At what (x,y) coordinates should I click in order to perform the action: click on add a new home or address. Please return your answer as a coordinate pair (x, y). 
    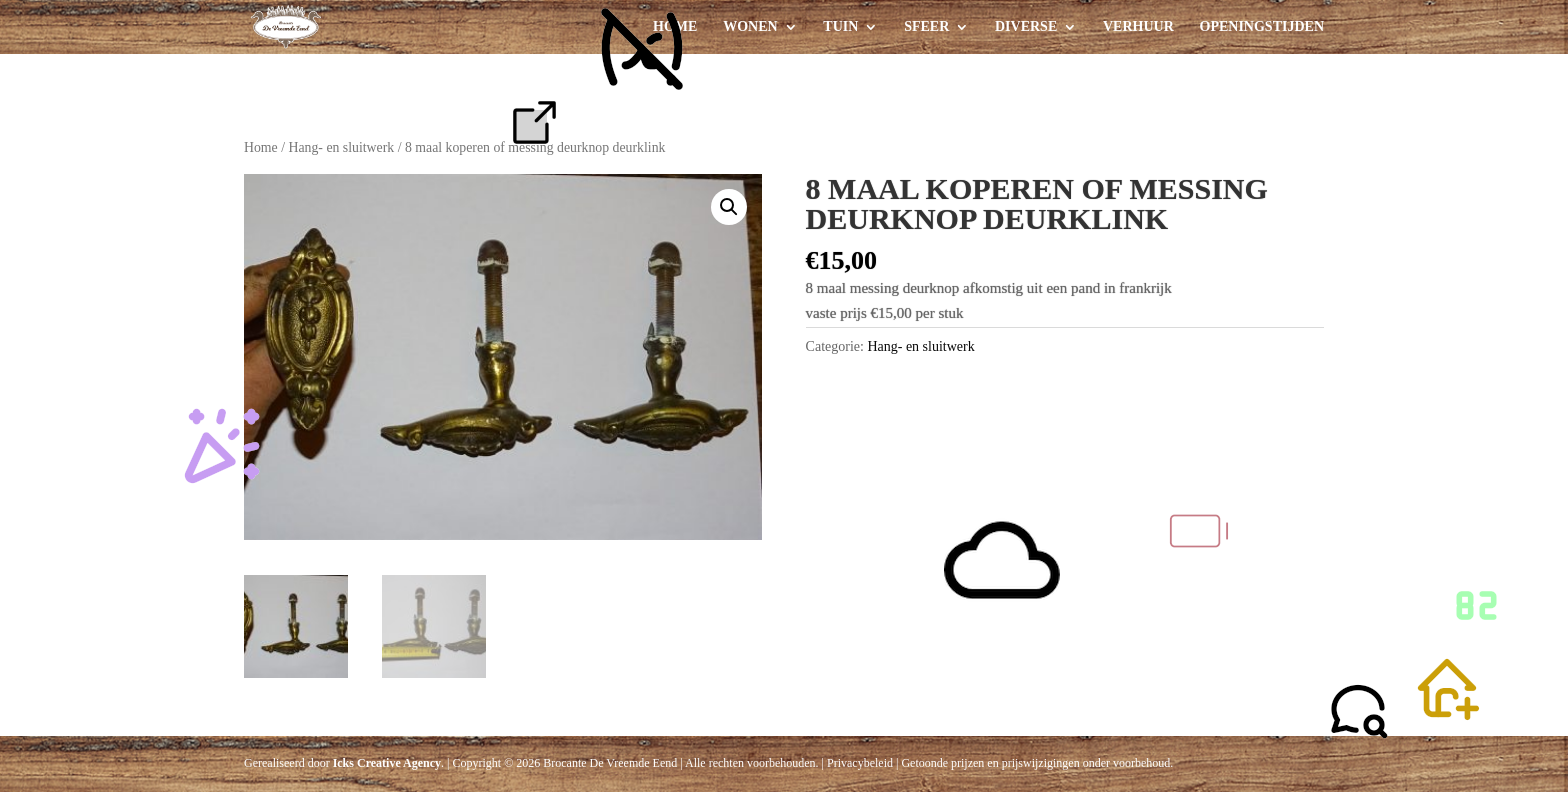
    Looking at the image, I should click on (1447, 688).